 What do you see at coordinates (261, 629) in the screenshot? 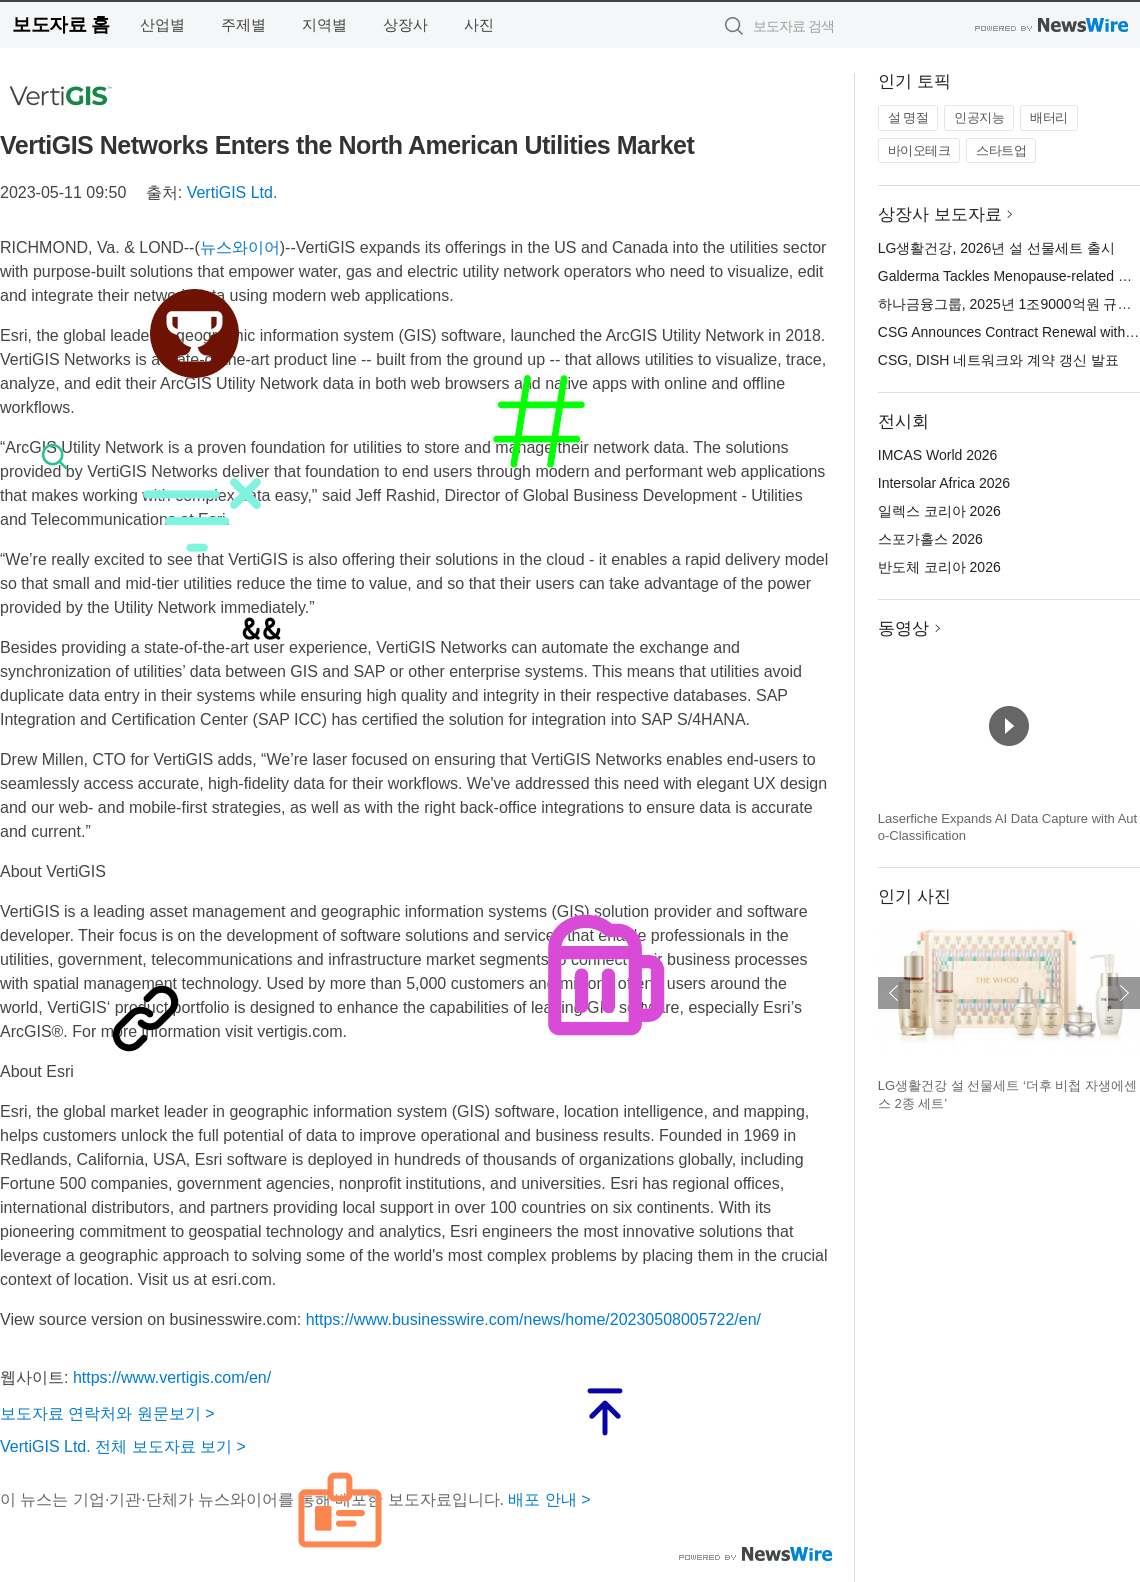
I see `insert special characters or symbols` at bounding box center [261, 629].